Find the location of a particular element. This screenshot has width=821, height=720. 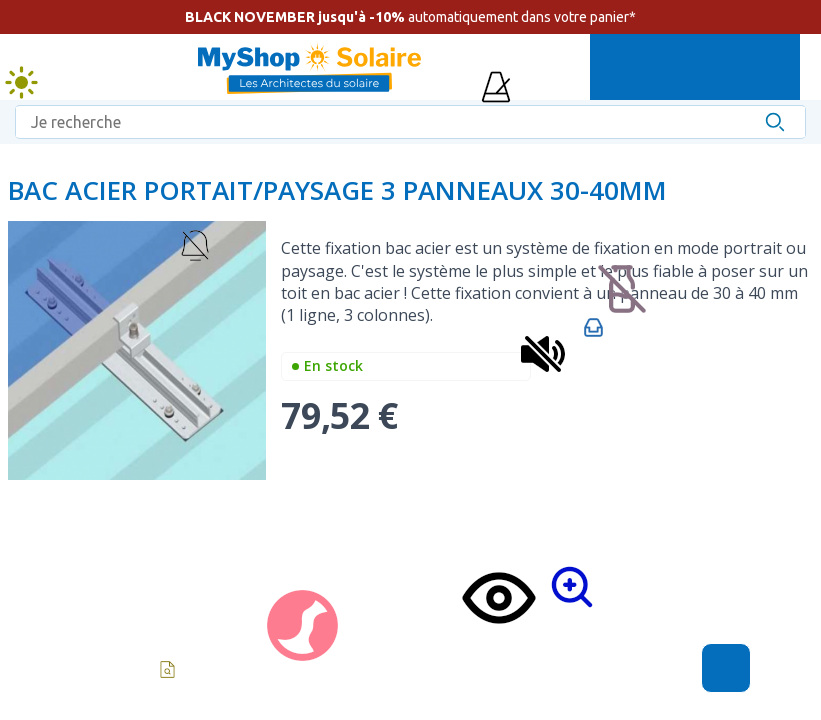

mute audio is located at coordinates (543, 354).